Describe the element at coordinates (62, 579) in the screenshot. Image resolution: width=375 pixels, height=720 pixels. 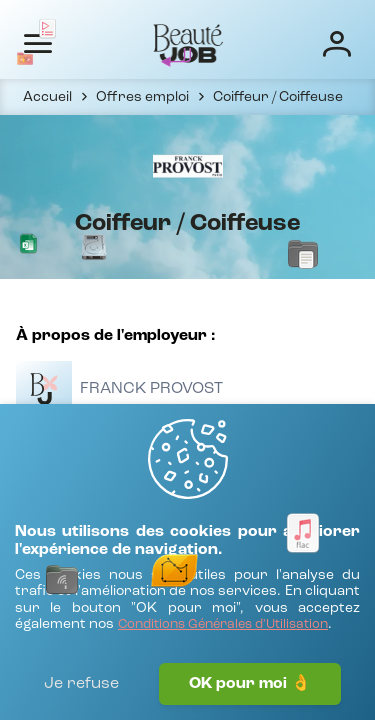
I see `open insync cloud sync folder` at that location.